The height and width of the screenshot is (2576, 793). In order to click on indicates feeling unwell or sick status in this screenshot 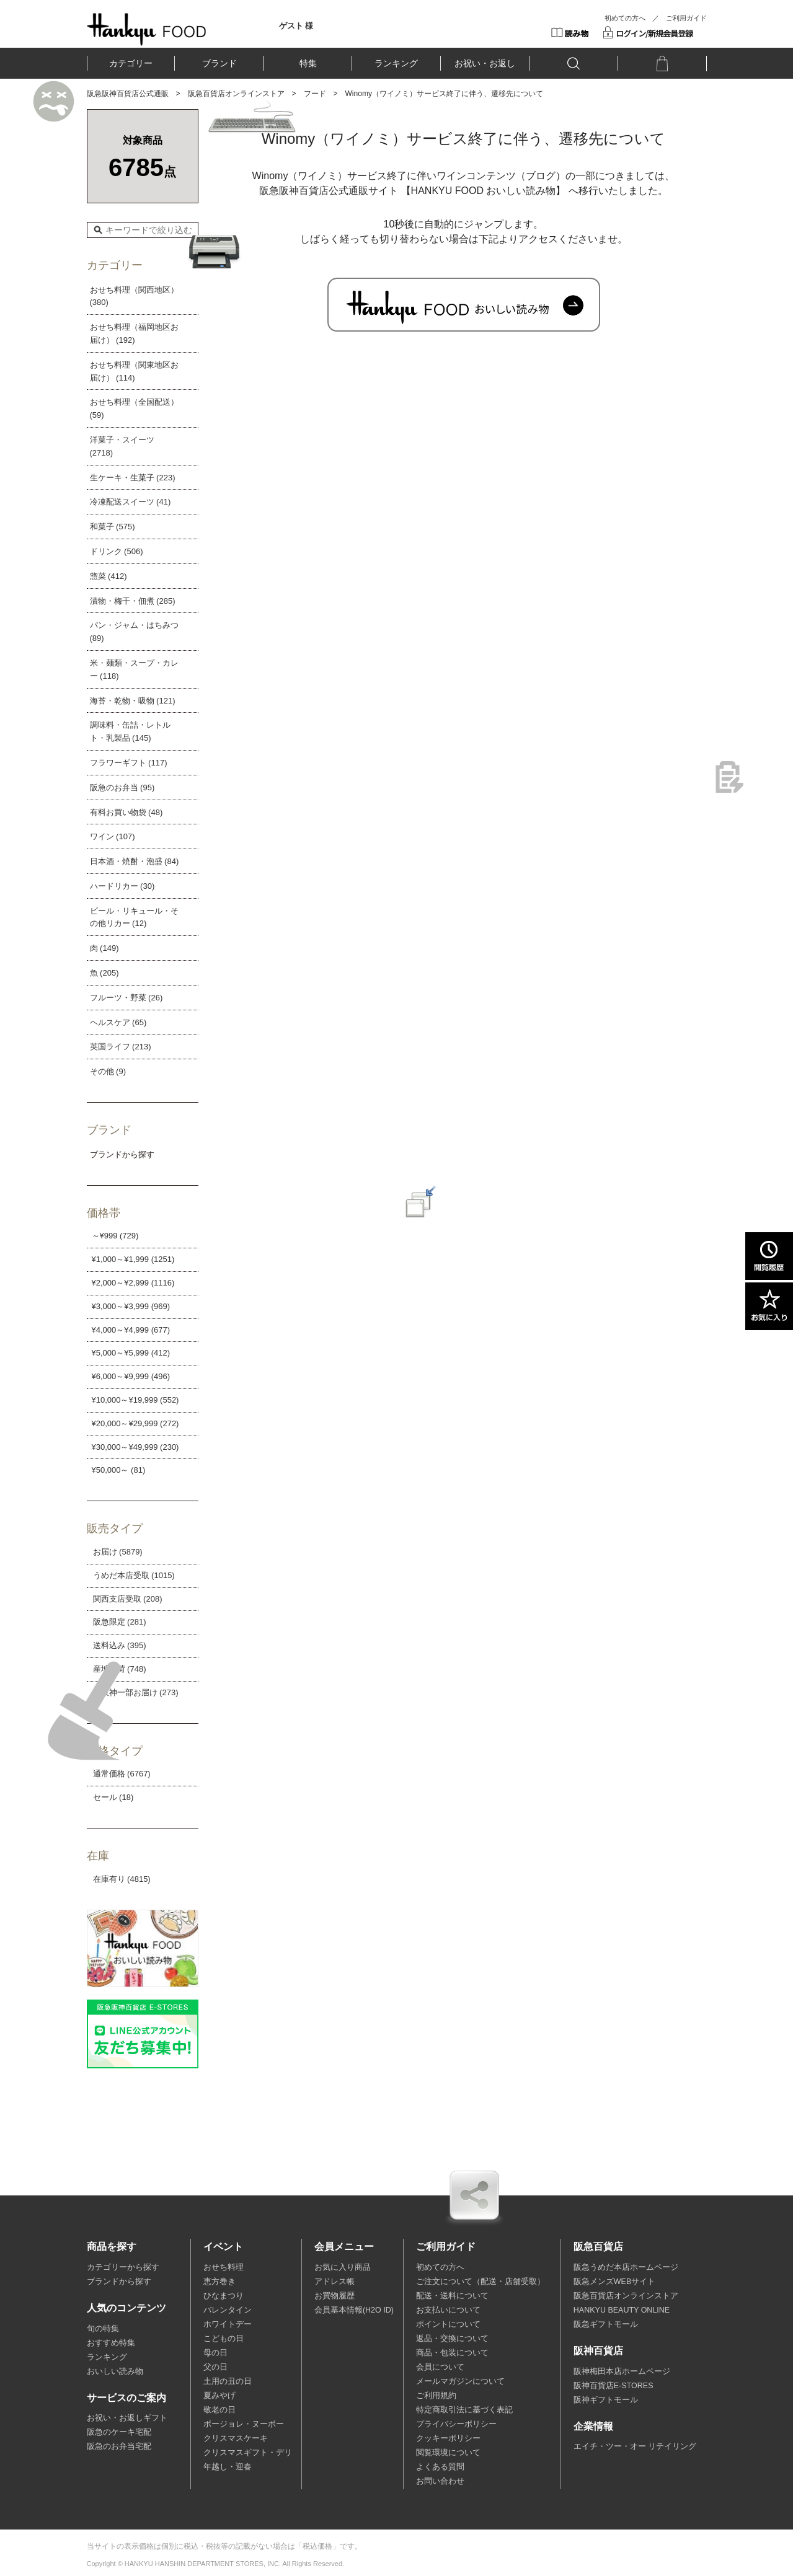, I will do `click(53, 101)`.